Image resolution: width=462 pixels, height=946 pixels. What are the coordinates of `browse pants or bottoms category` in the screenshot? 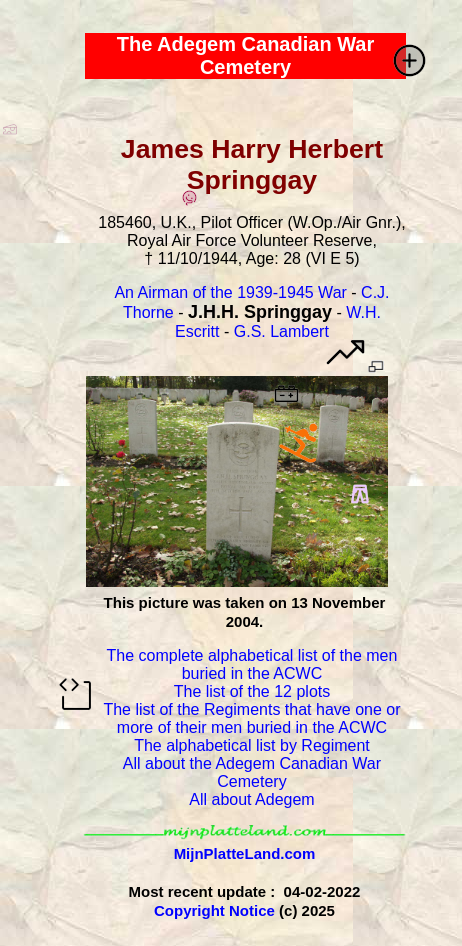 It's located at (360, 494).